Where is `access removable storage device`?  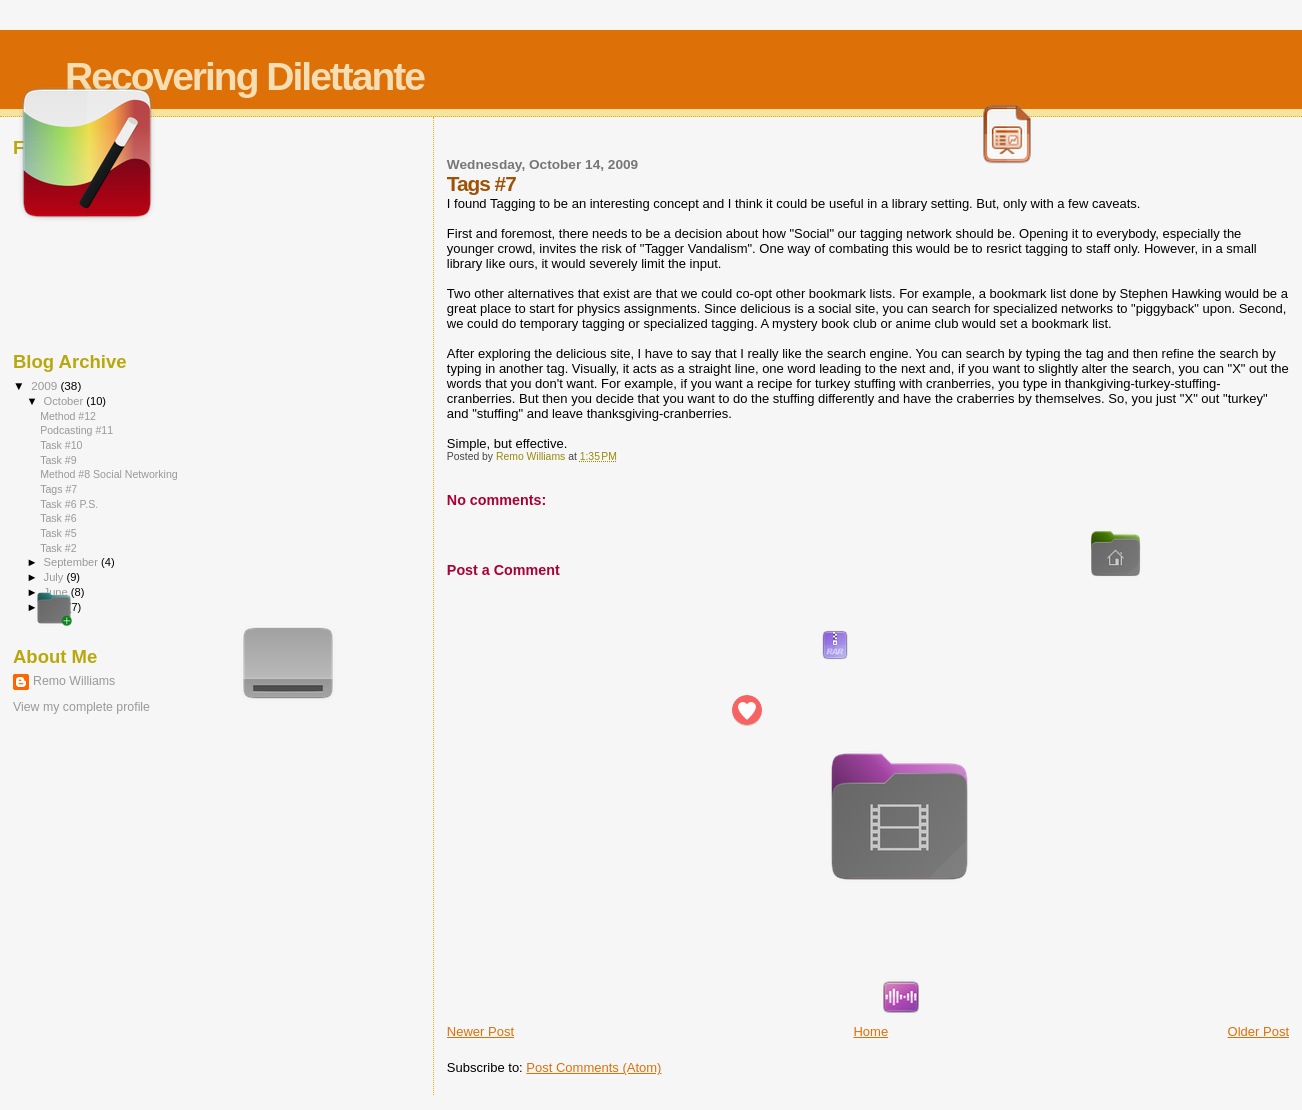 access removable storage device is located at coordinates (288, 663).